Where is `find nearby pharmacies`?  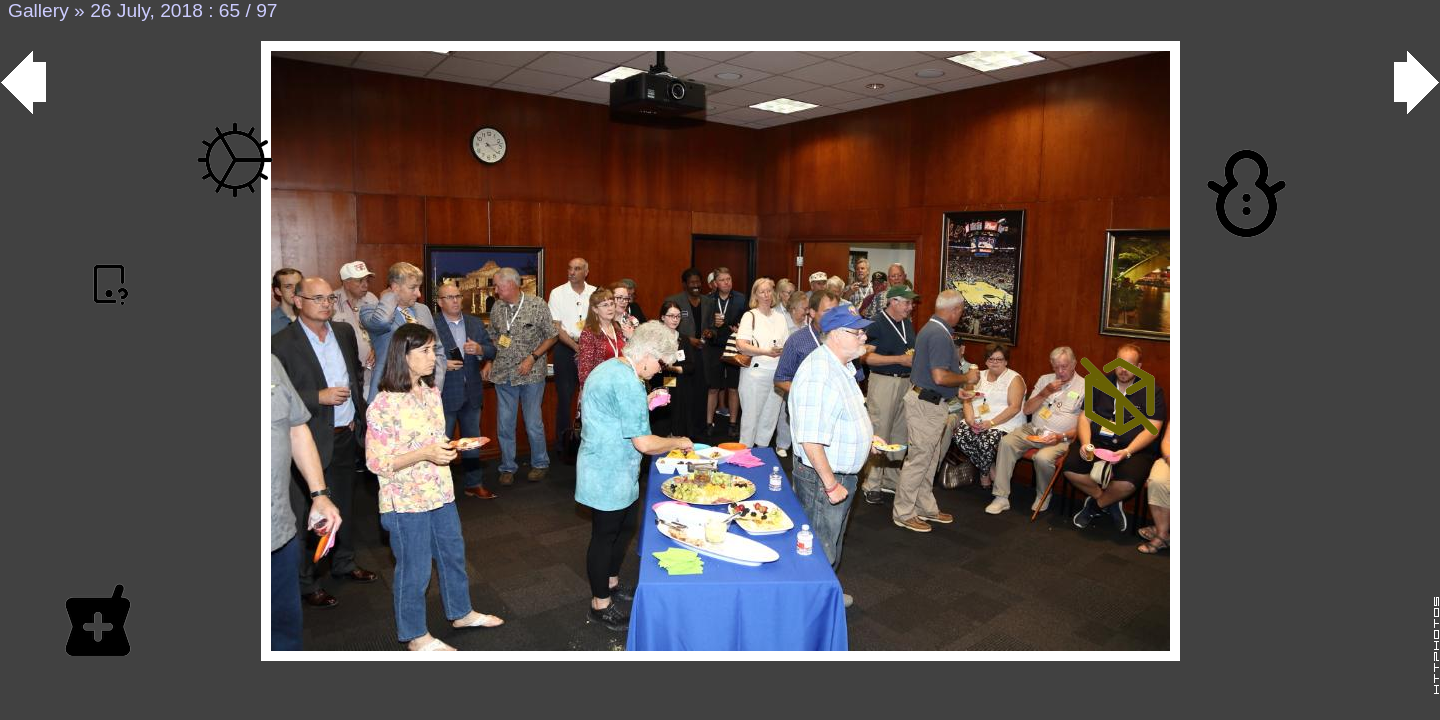
find nearby pharmacies is located at coordinates (98, 623).